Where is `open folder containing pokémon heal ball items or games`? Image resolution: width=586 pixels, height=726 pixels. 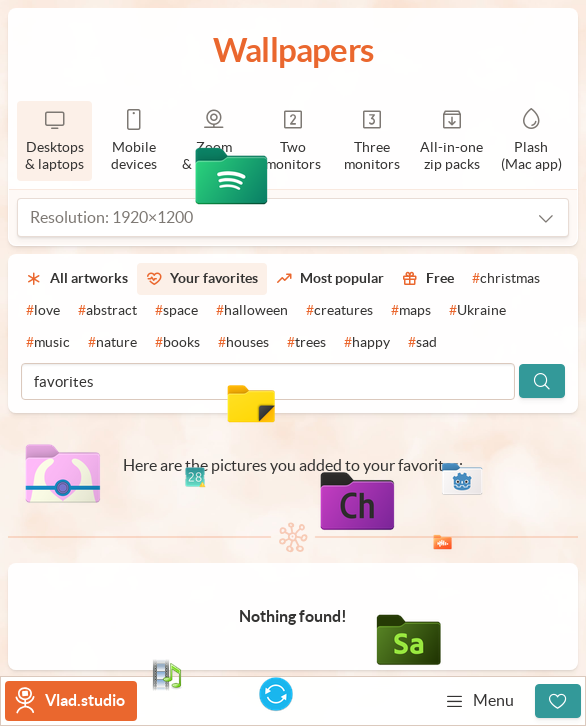 open folder containing pokémon heal ball items or games is located at coordinates (62, 475).